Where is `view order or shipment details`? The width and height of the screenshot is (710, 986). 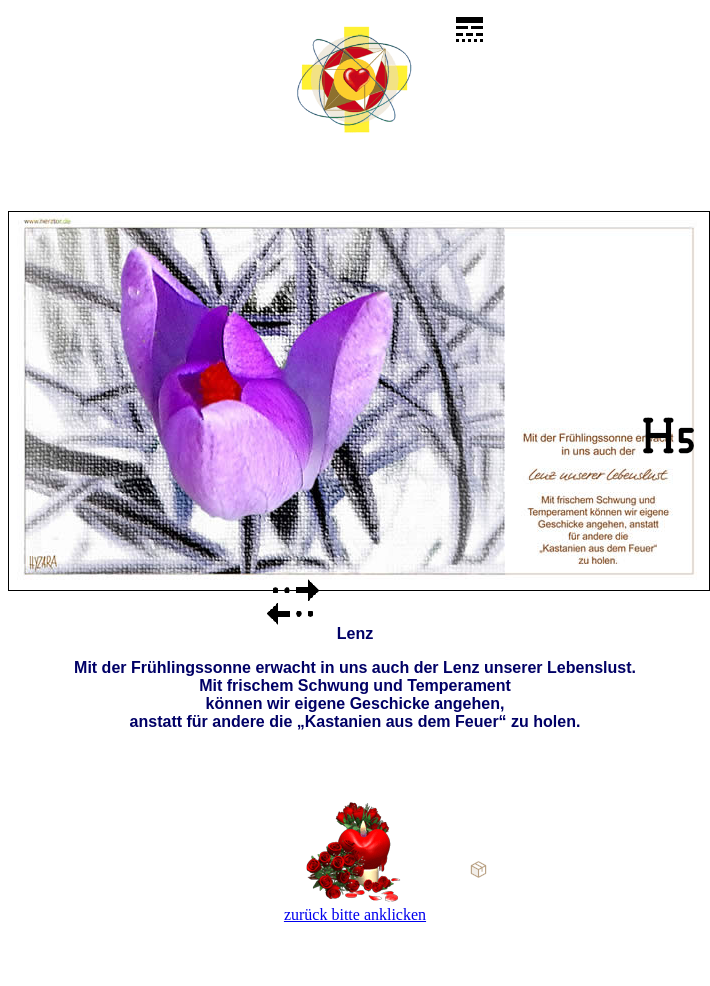
view order or shipment details is located at coordinates (478, 869).